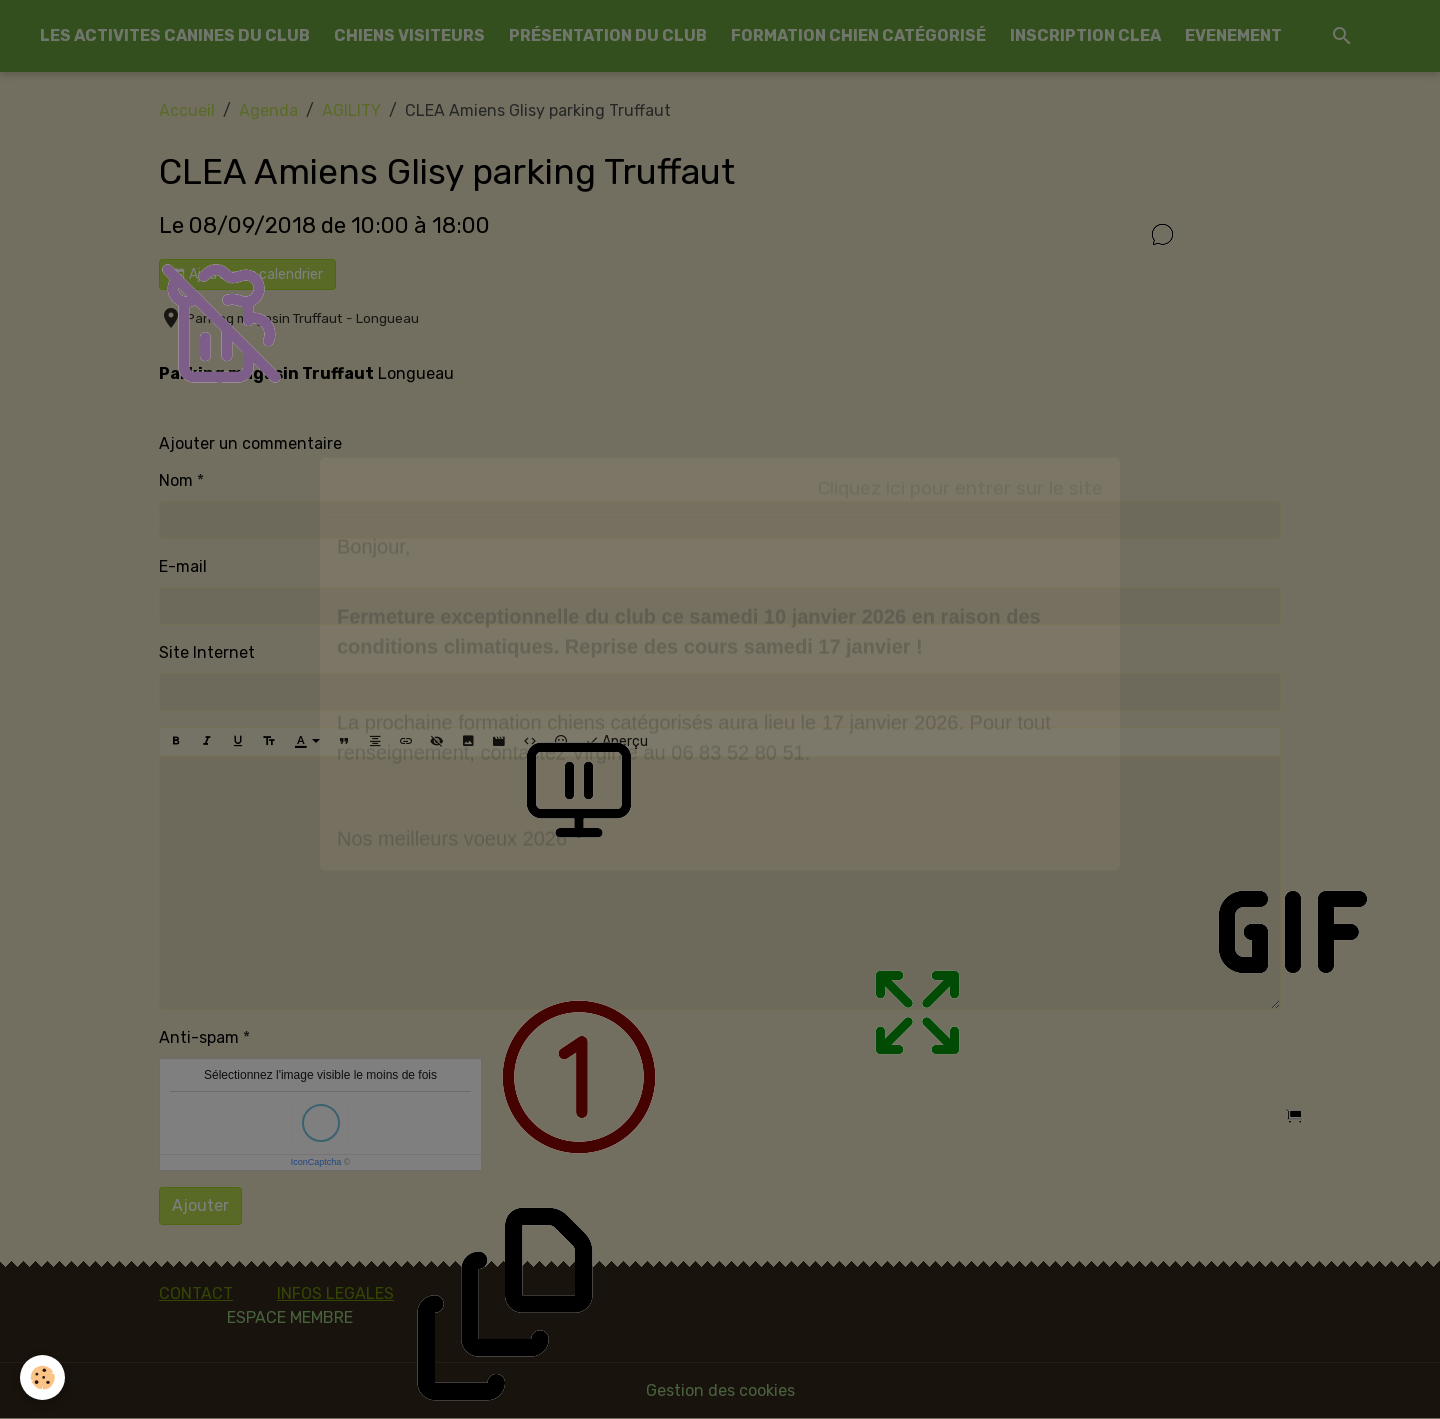 The width and height of the screenshot is (1440, 1419). What do you see at coordinates (579, 790) in the screenshot?
I see `pause media playback on monitor` at bounding box center [579, 790].